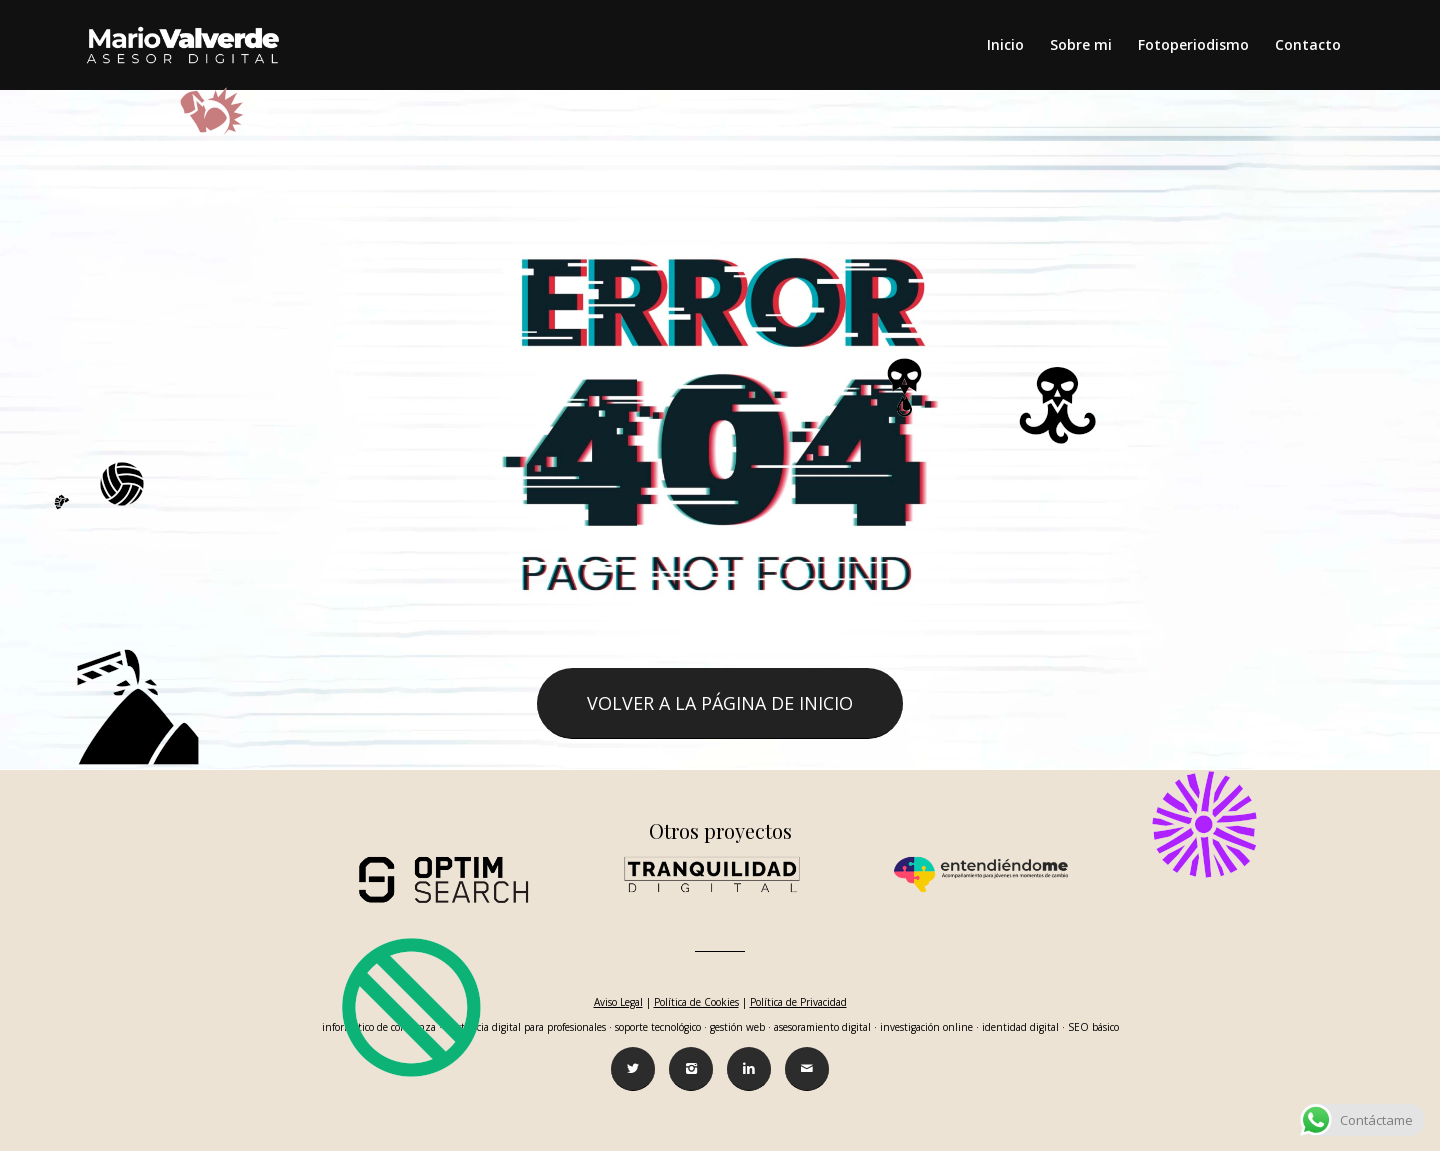 The width and height of the screenshot is (1440, 1151). Describe the element at coordinates (122, 484) in the screenshot. I see `access volleyball or beach sports content` at that location.